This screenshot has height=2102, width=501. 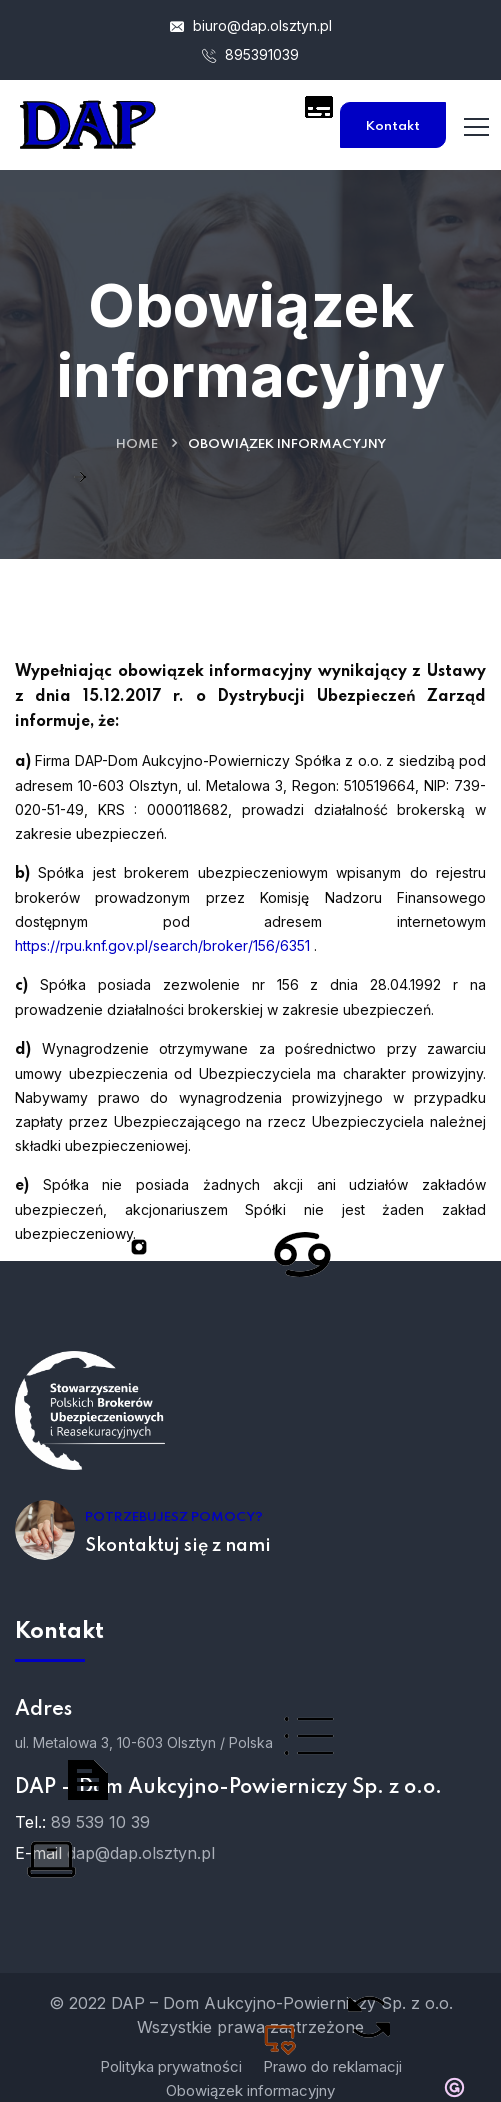 What do you see at coordinates (80, 477) in the screenshot?
I see `navigate to the next item or screen` at bounding box center [80, 477].